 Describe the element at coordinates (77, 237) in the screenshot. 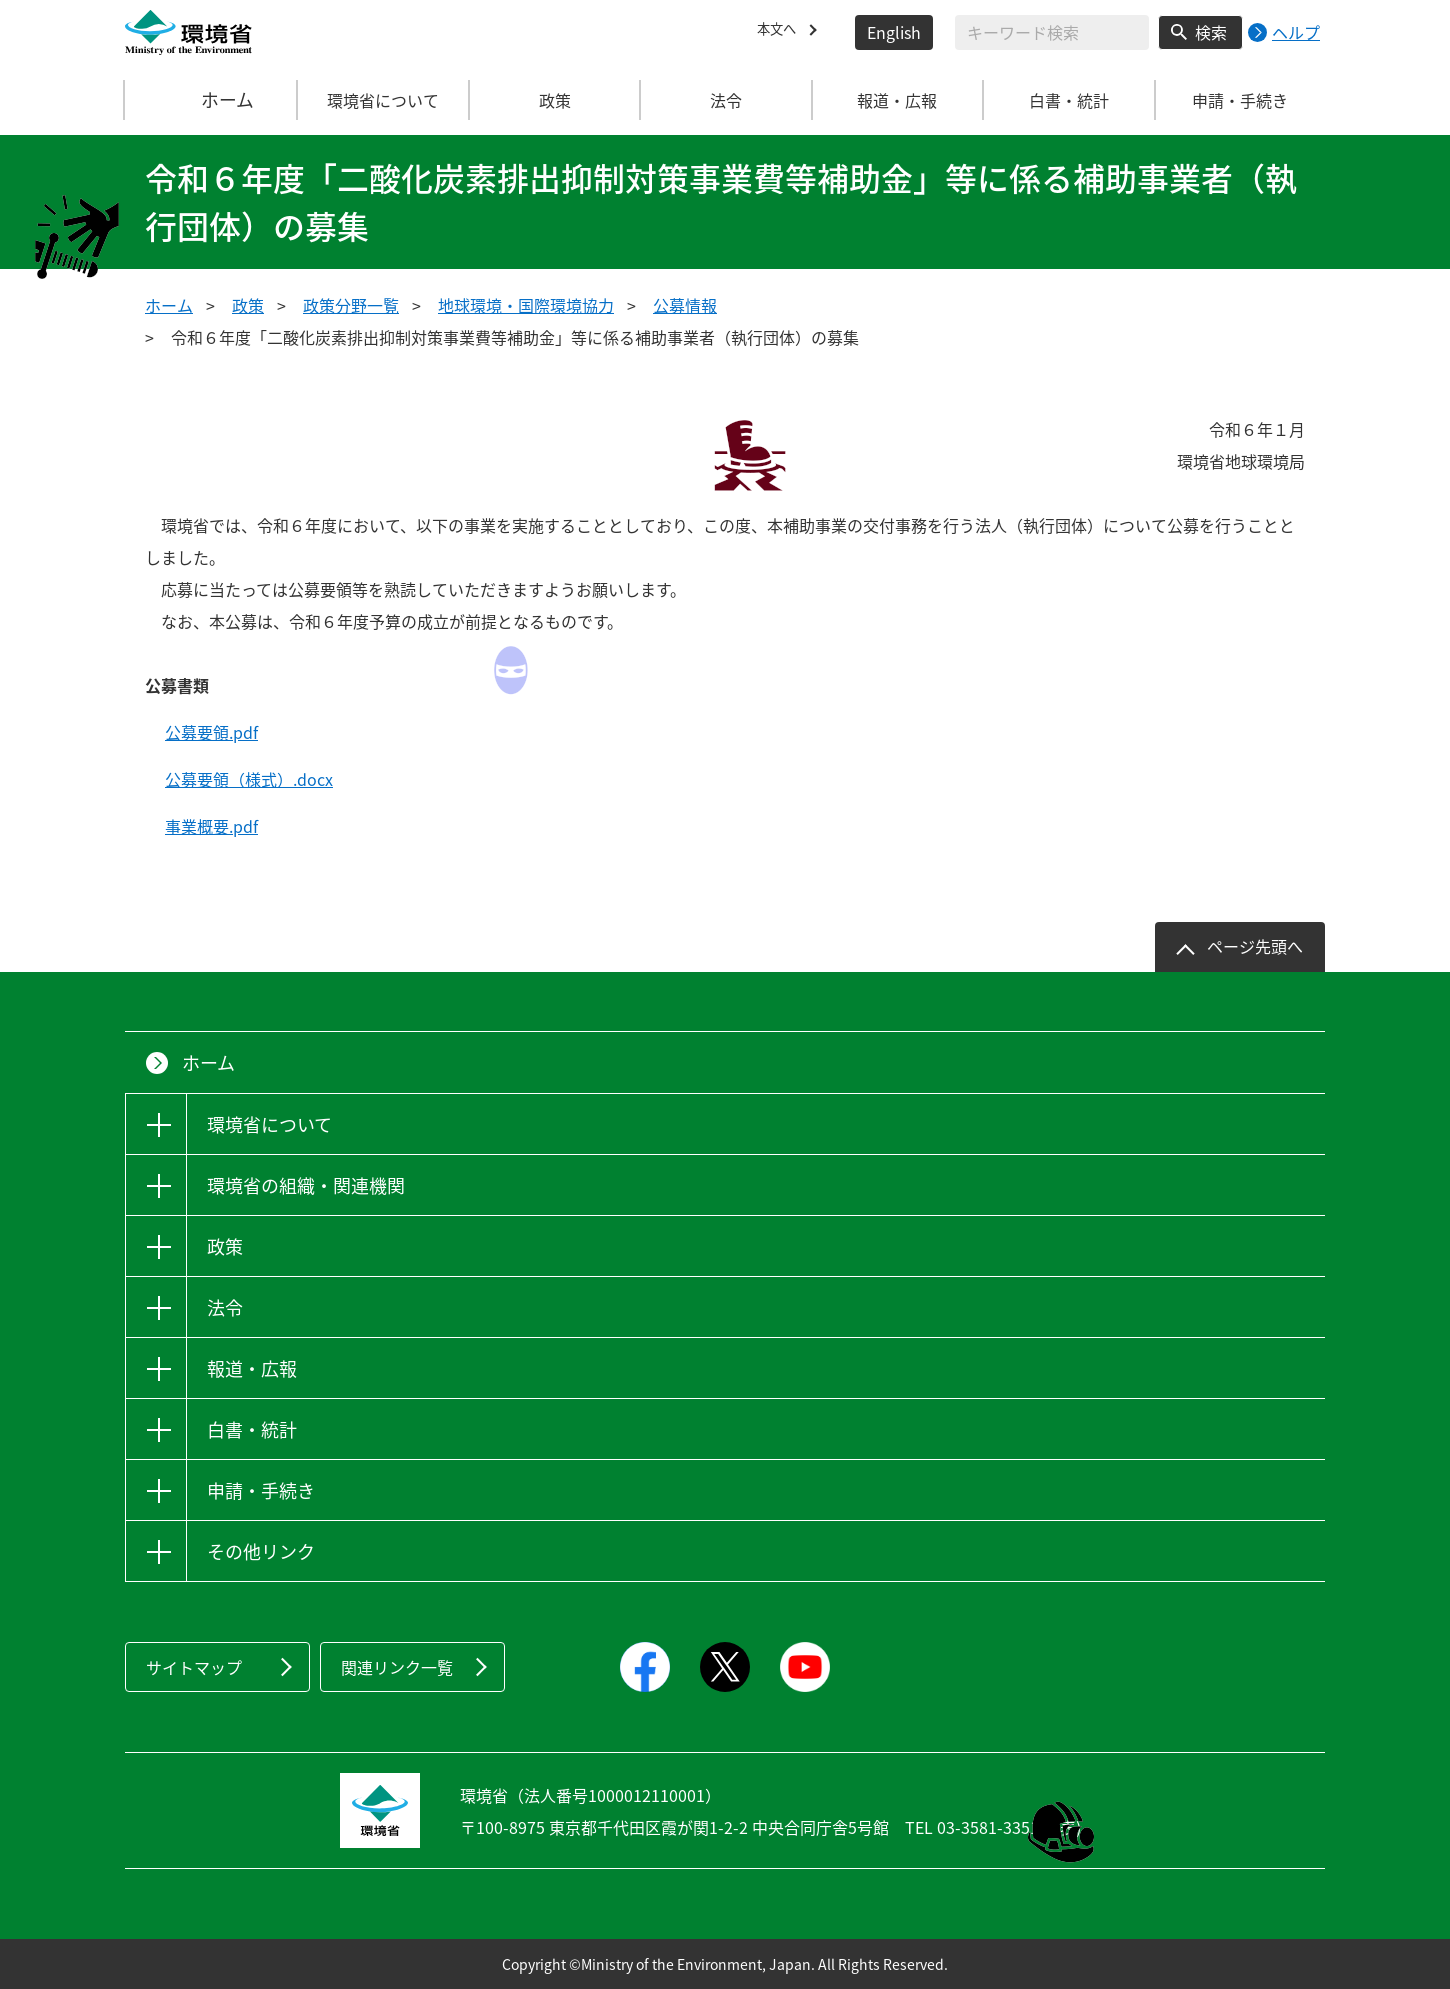

I see `drop or release current weapon` at that location.